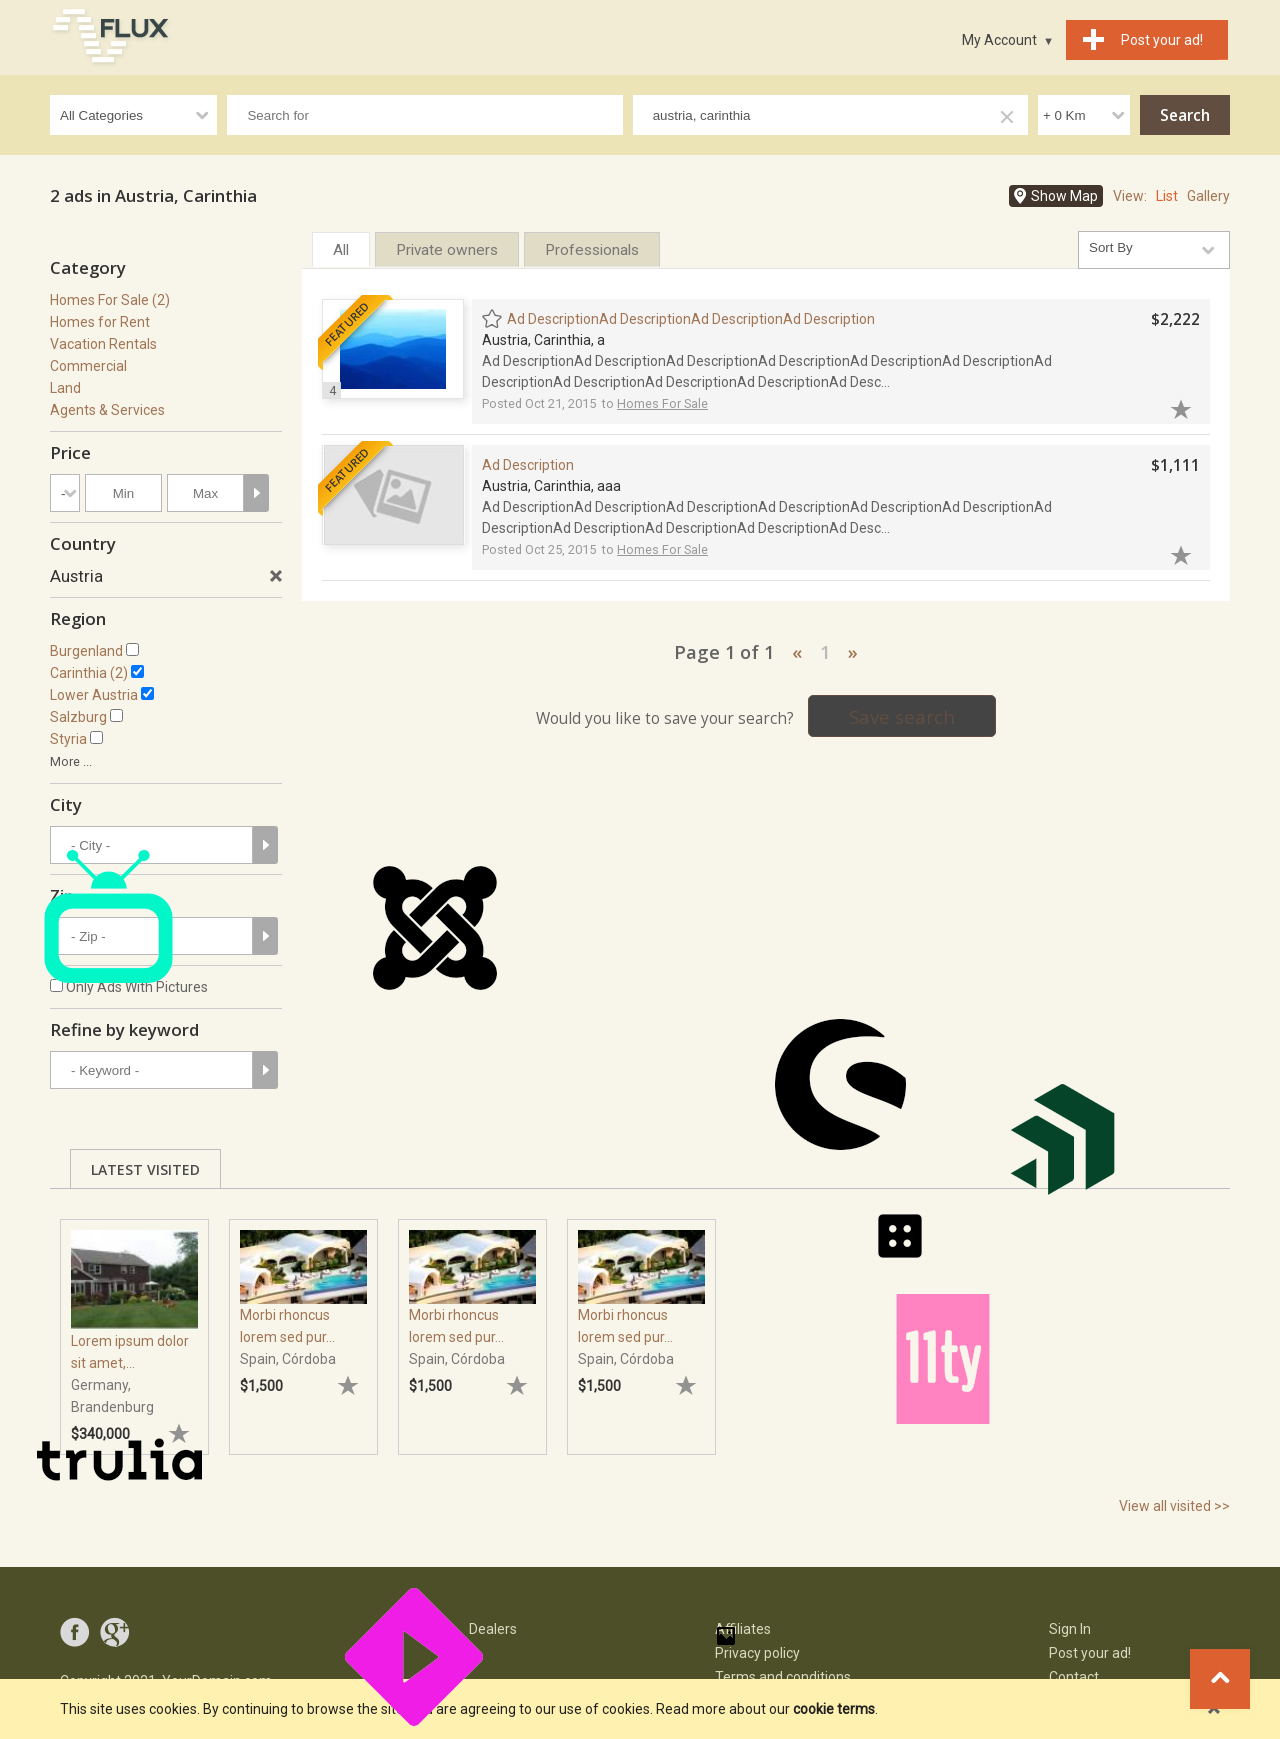  I want to click on progress software company logo, so click(1062, 1139).